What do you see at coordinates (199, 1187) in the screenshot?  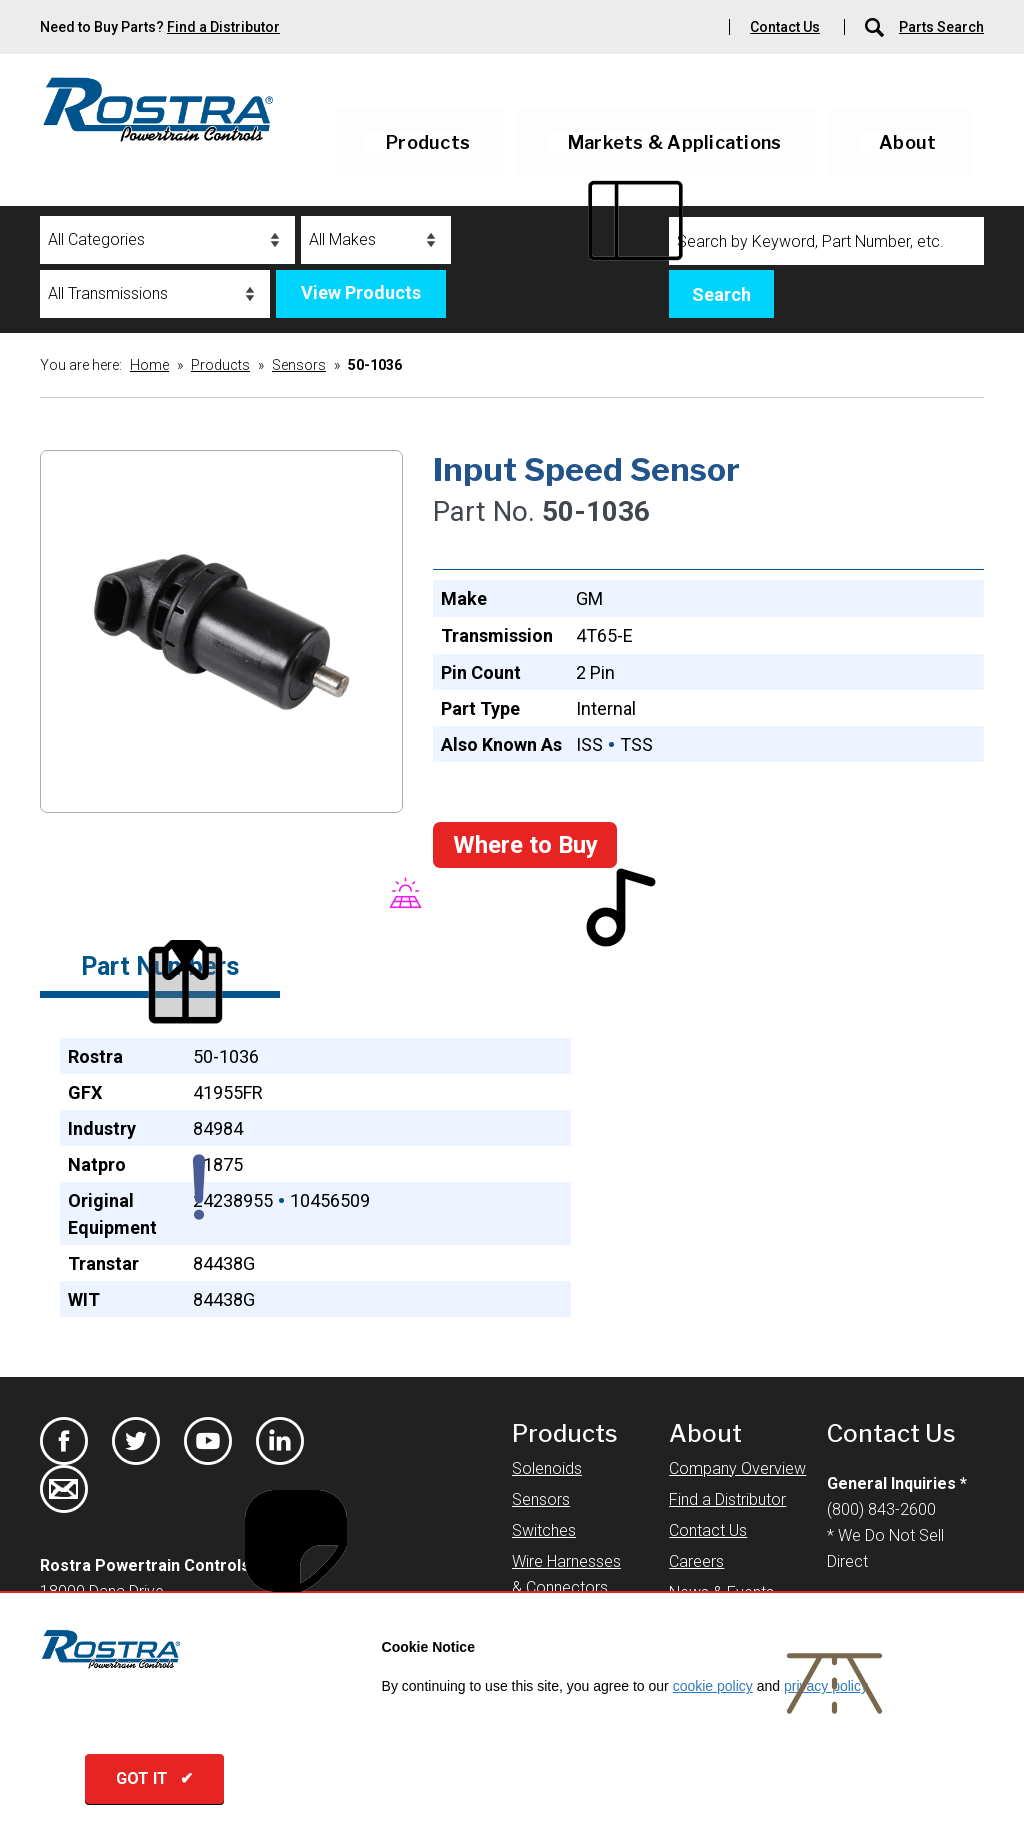 I see `indicates a warning or alert requiring attention` at bounding box center [199, 1187].